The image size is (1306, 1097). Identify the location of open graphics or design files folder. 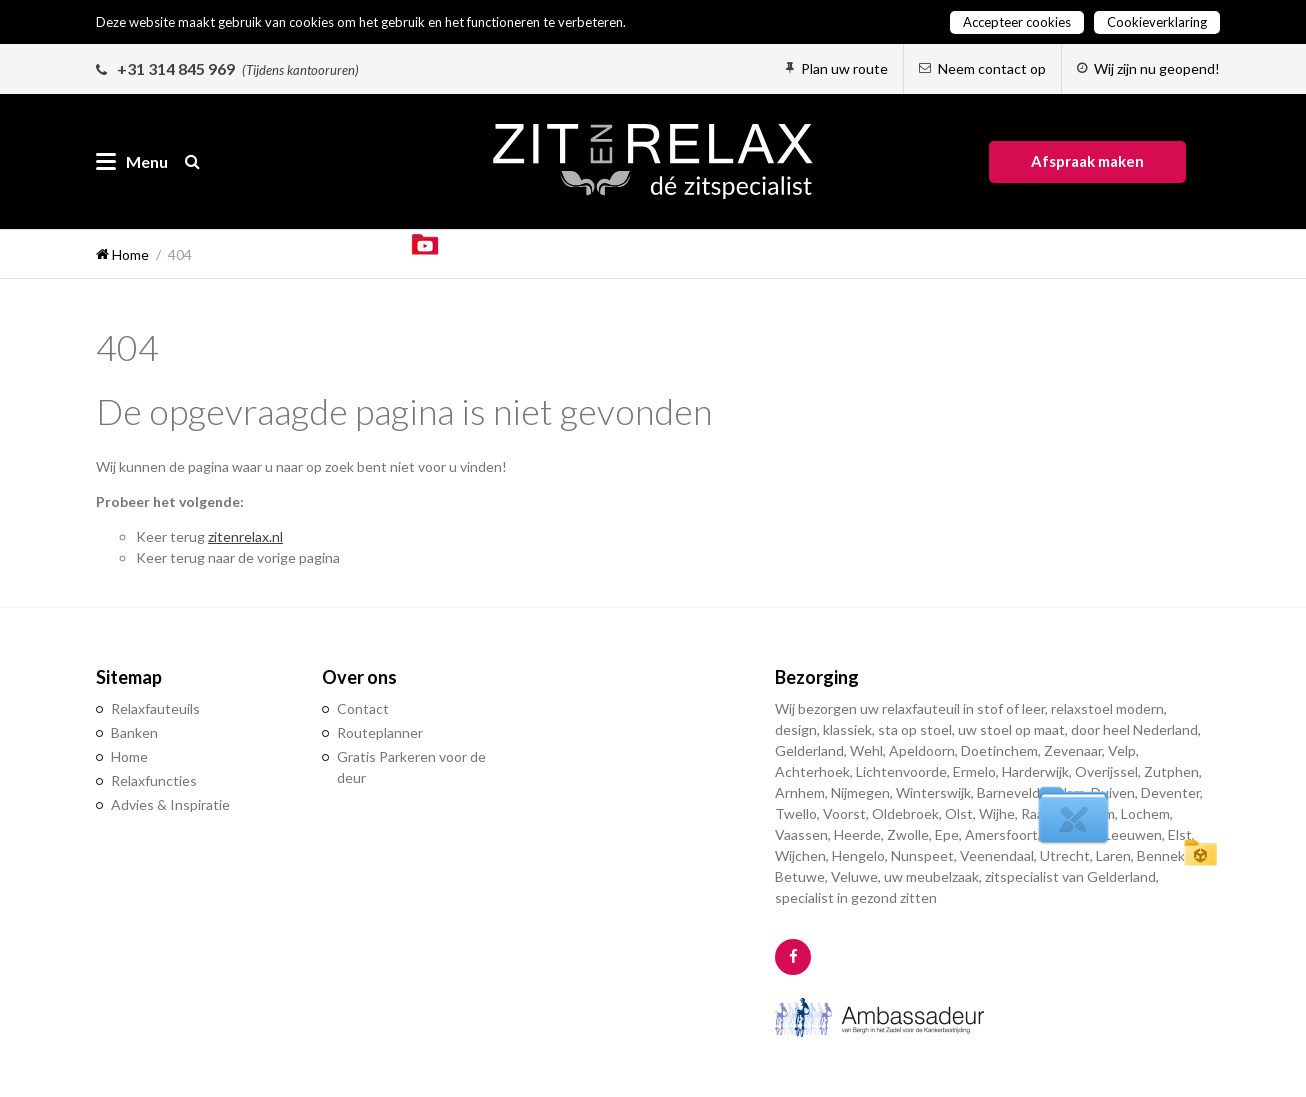
(1073, 814).